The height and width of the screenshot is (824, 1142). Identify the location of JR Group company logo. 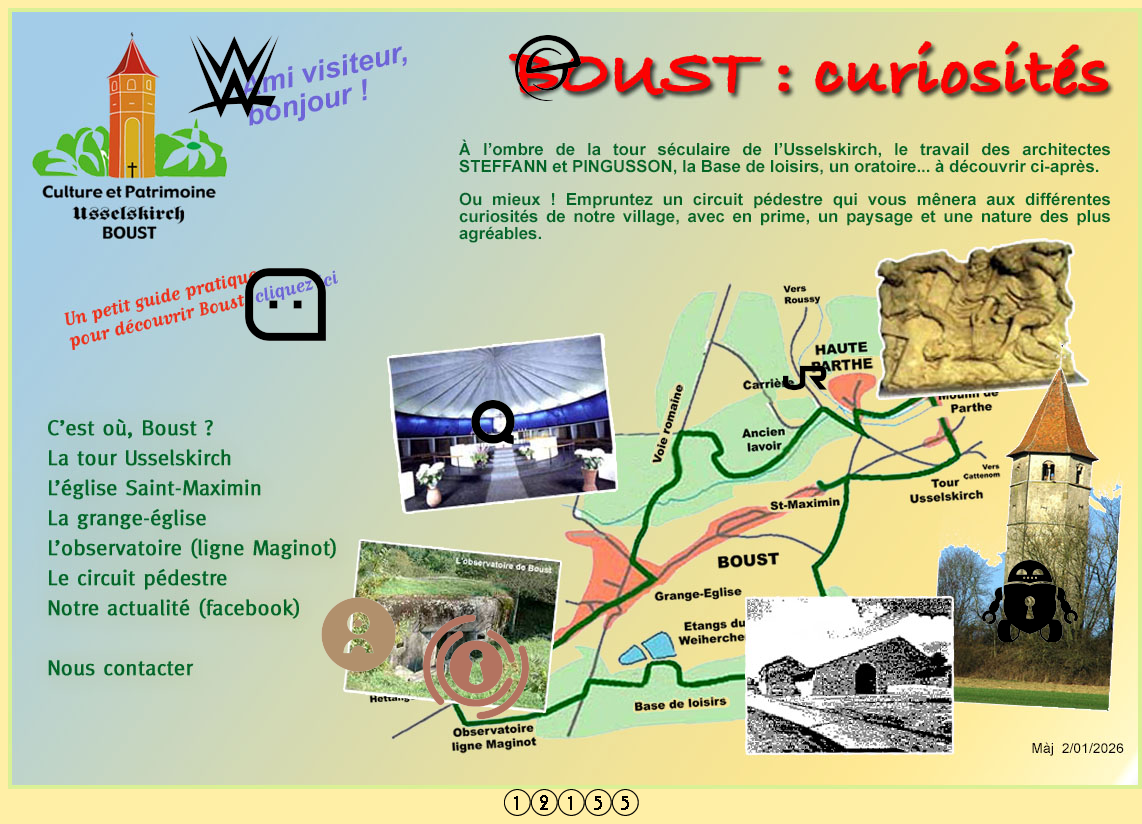
(805, 378).